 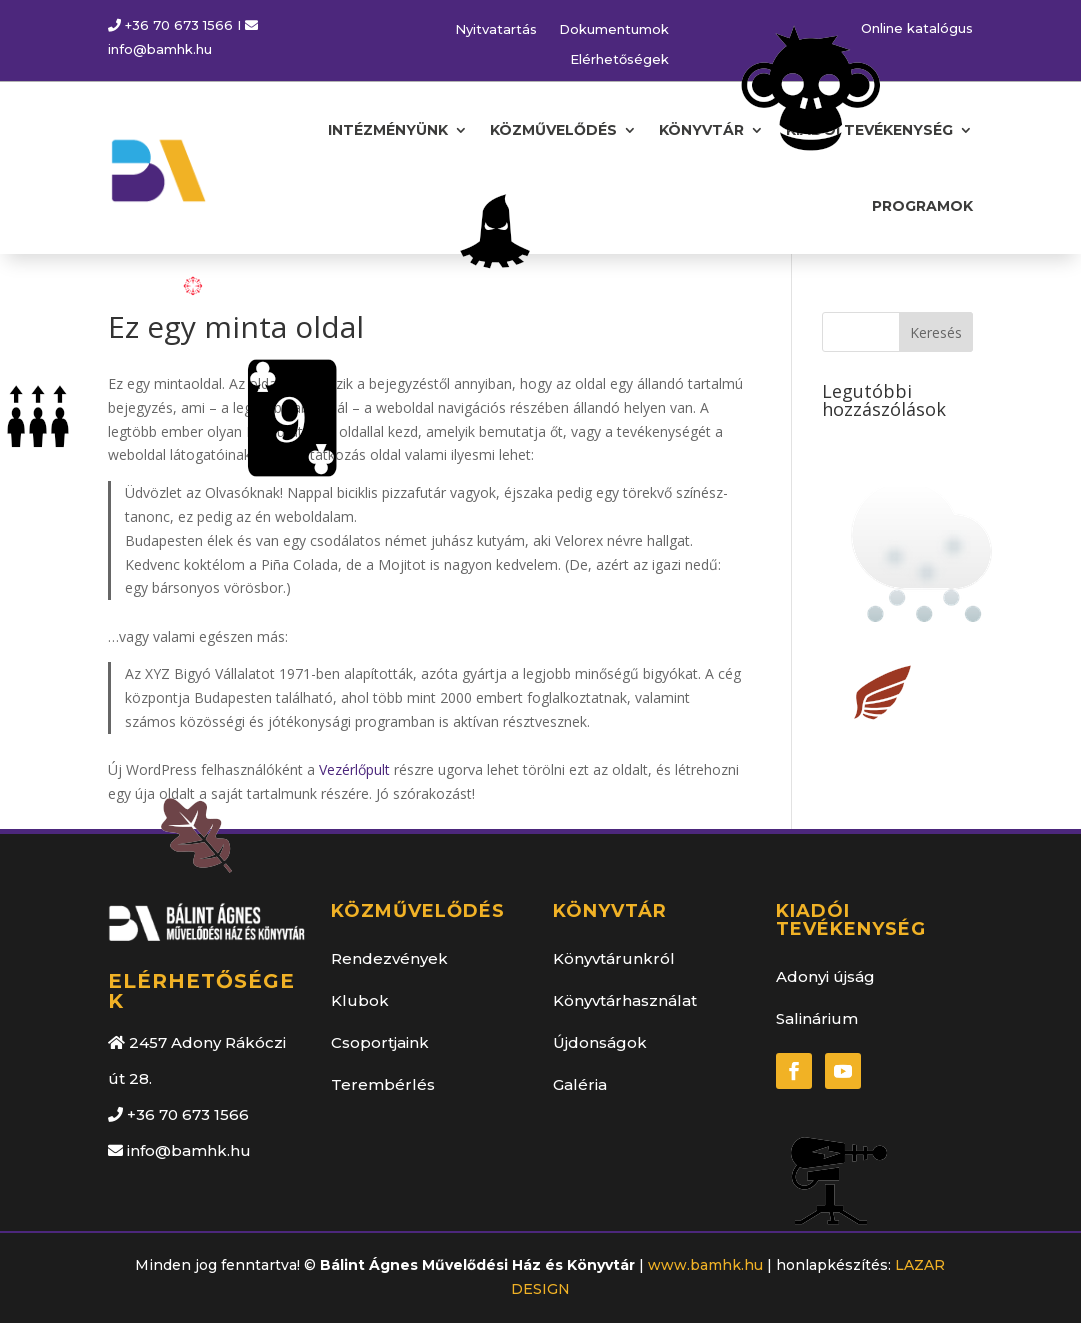 What do you see at coordinates (810, 94) in the screenshot?
I see `monkey character or avatar selection` at bounding box center [810, 94].